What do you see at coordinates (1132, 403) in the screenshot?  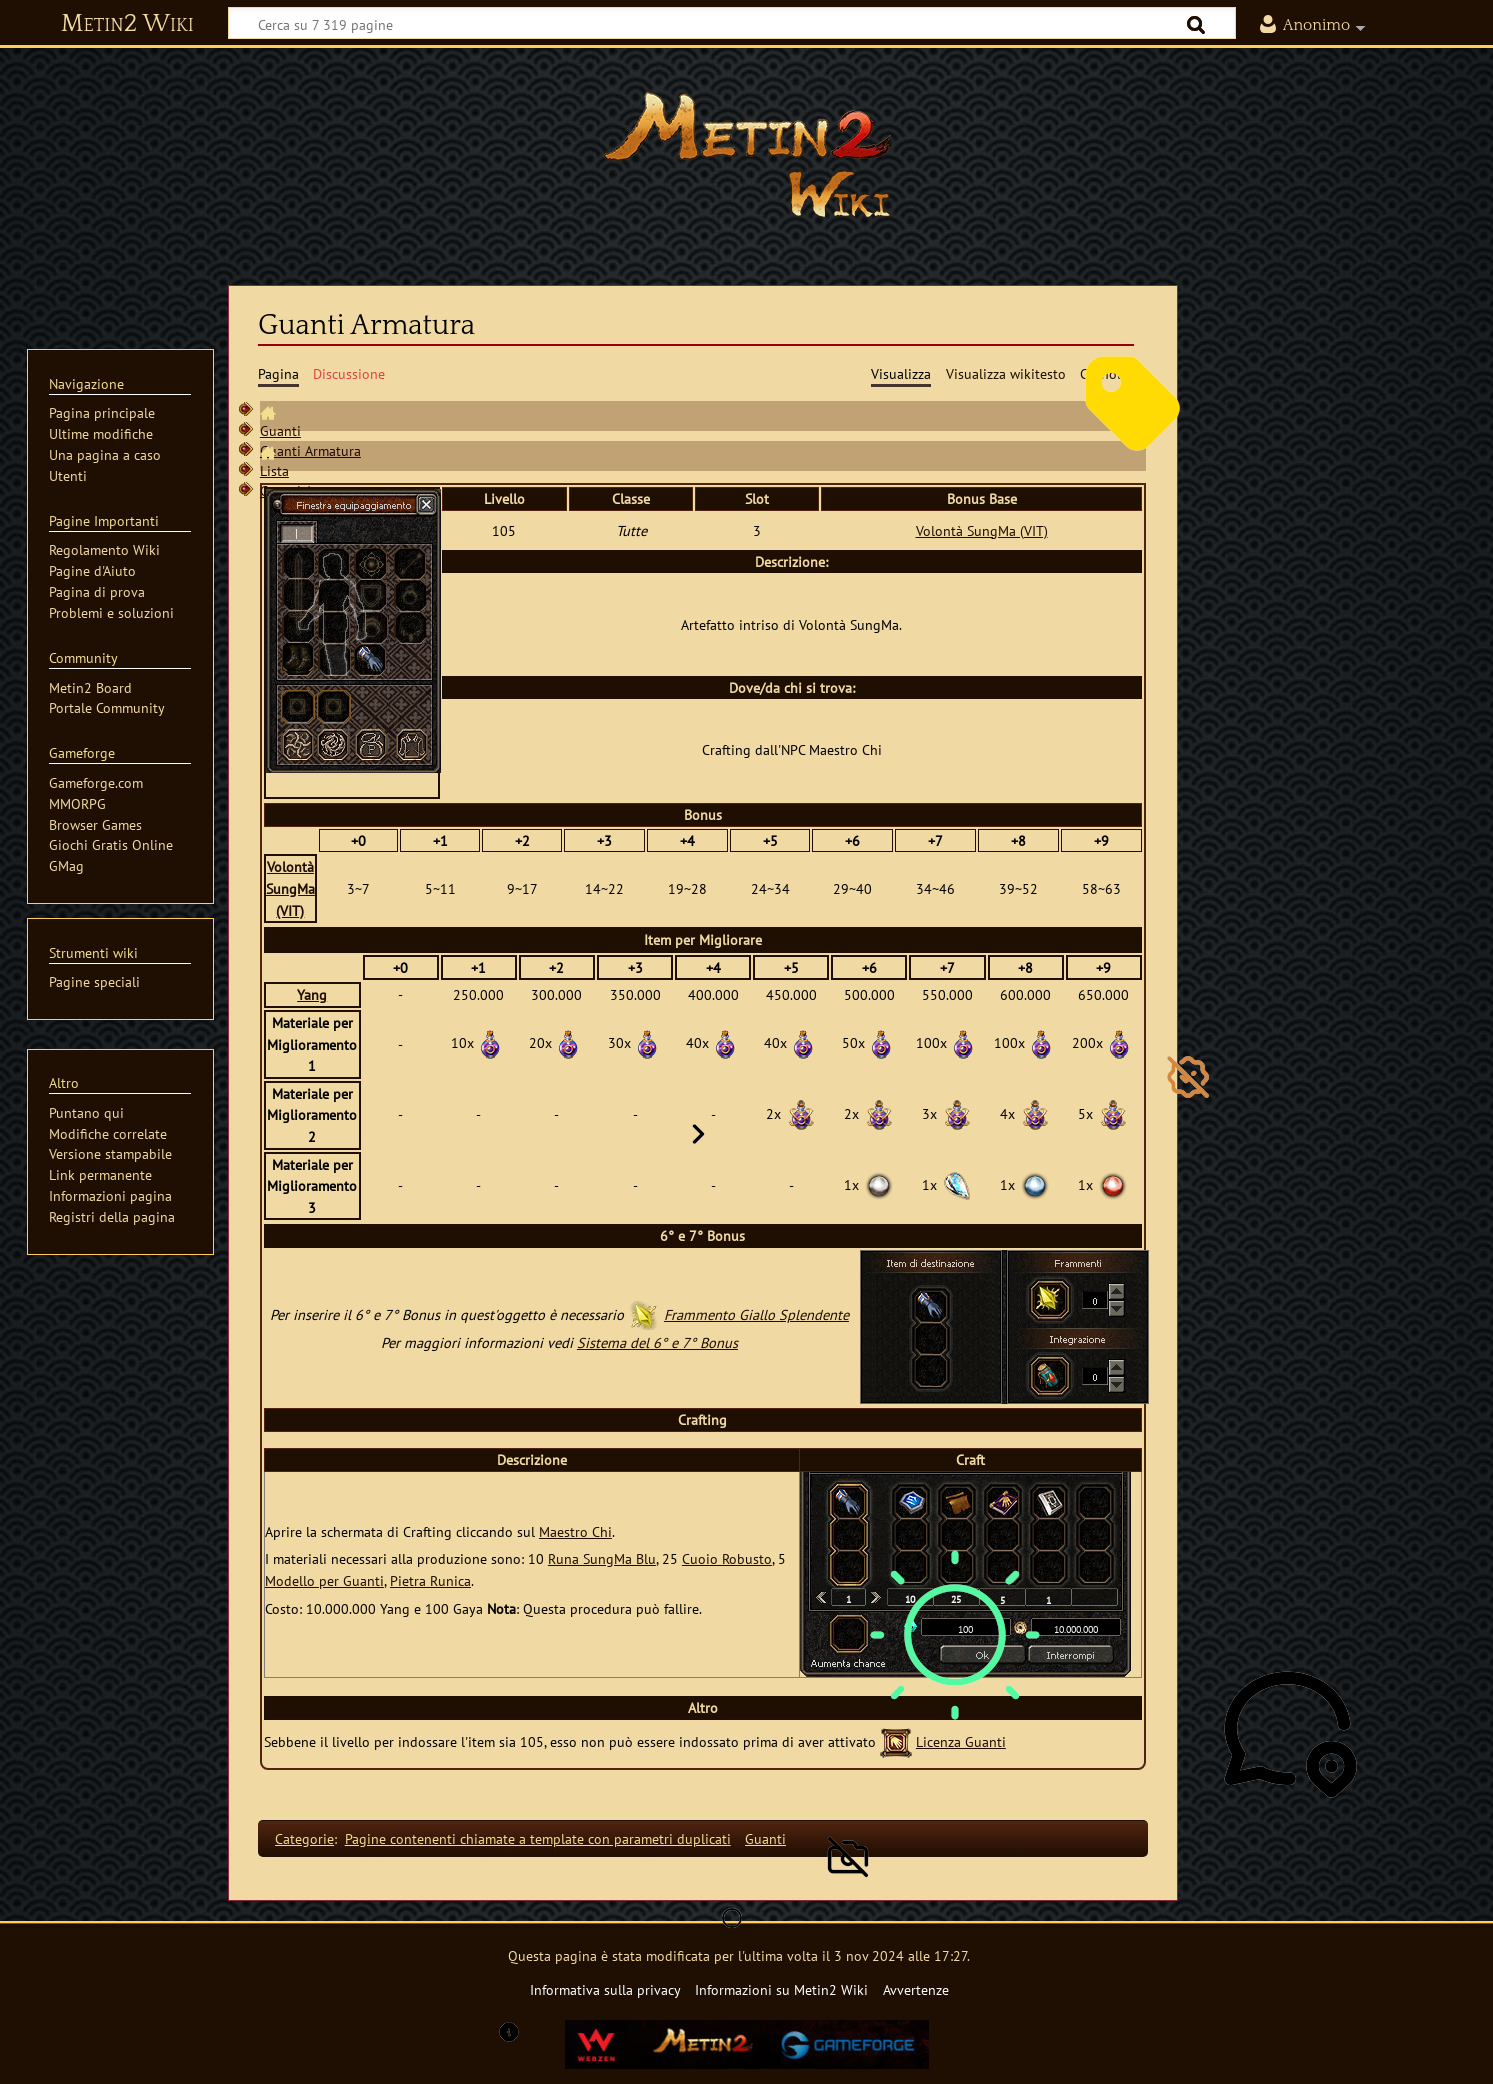 I see `add or manage tags` at bounding box center [1132, 403].